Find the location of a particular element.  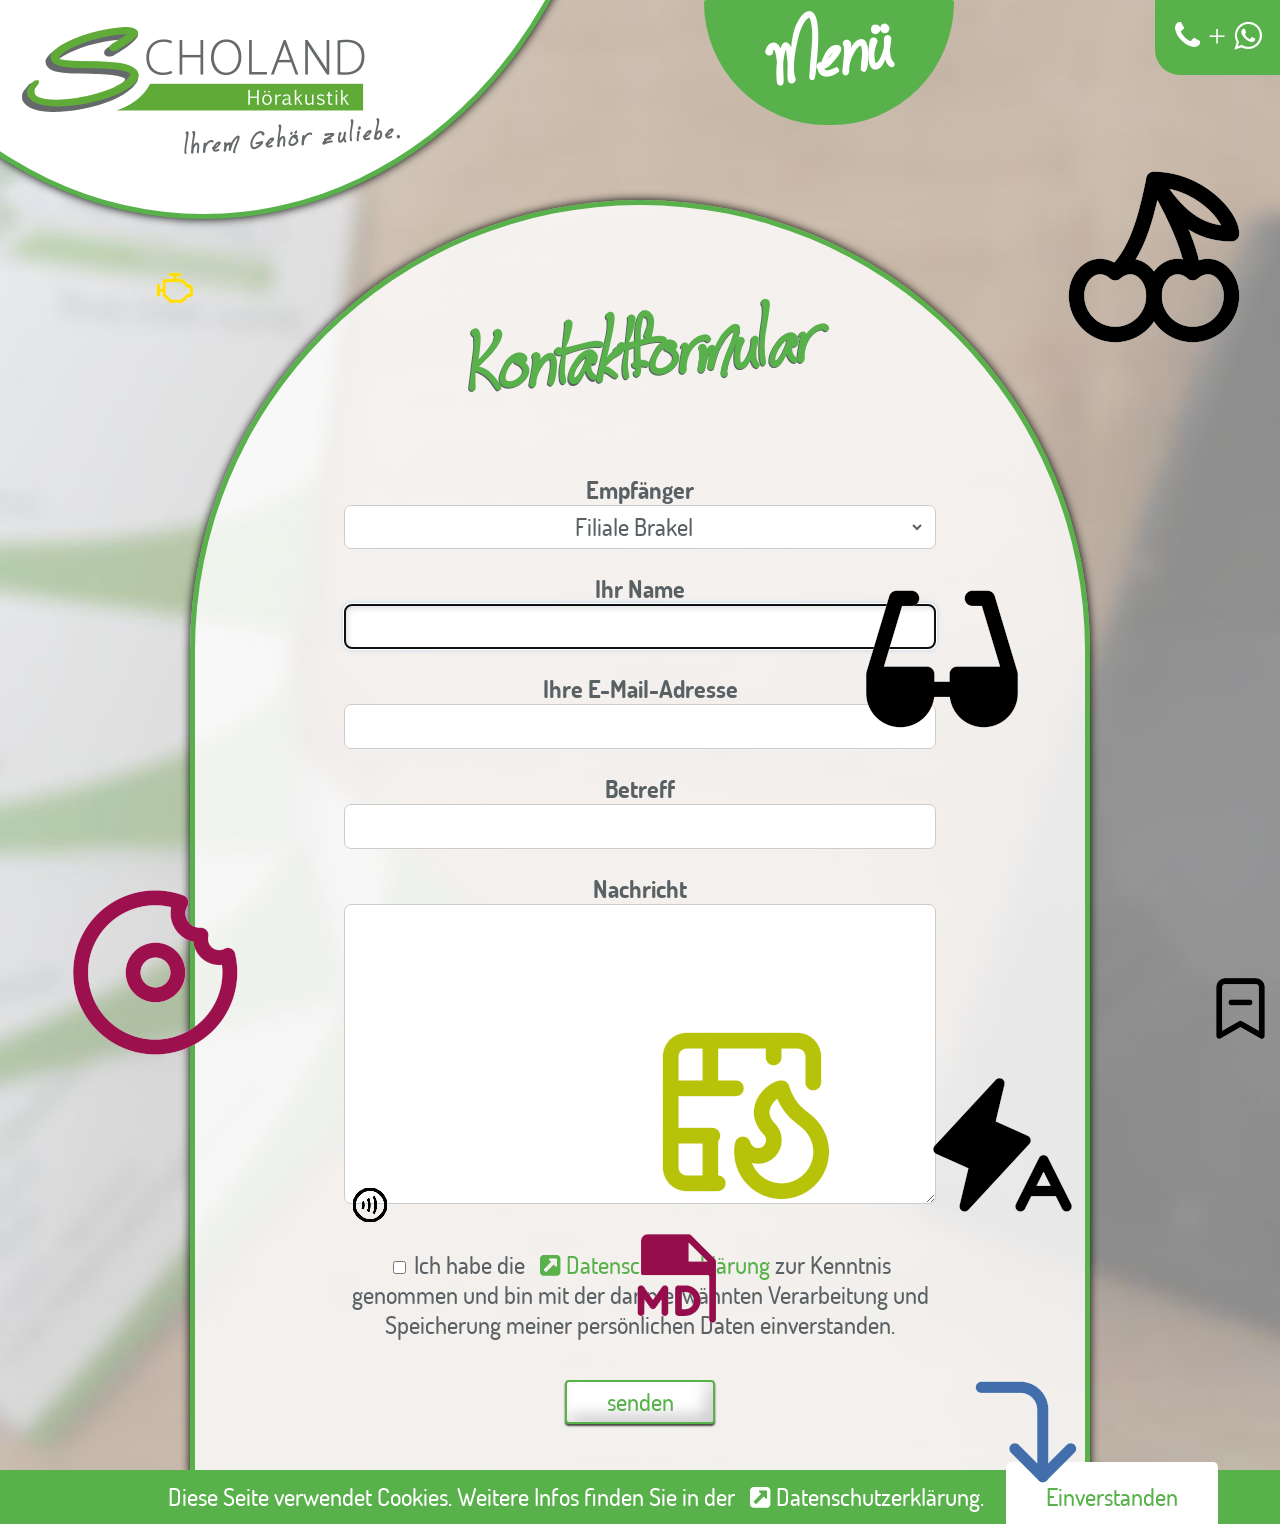

access food or bakery category is located at coordinates (155, 972).